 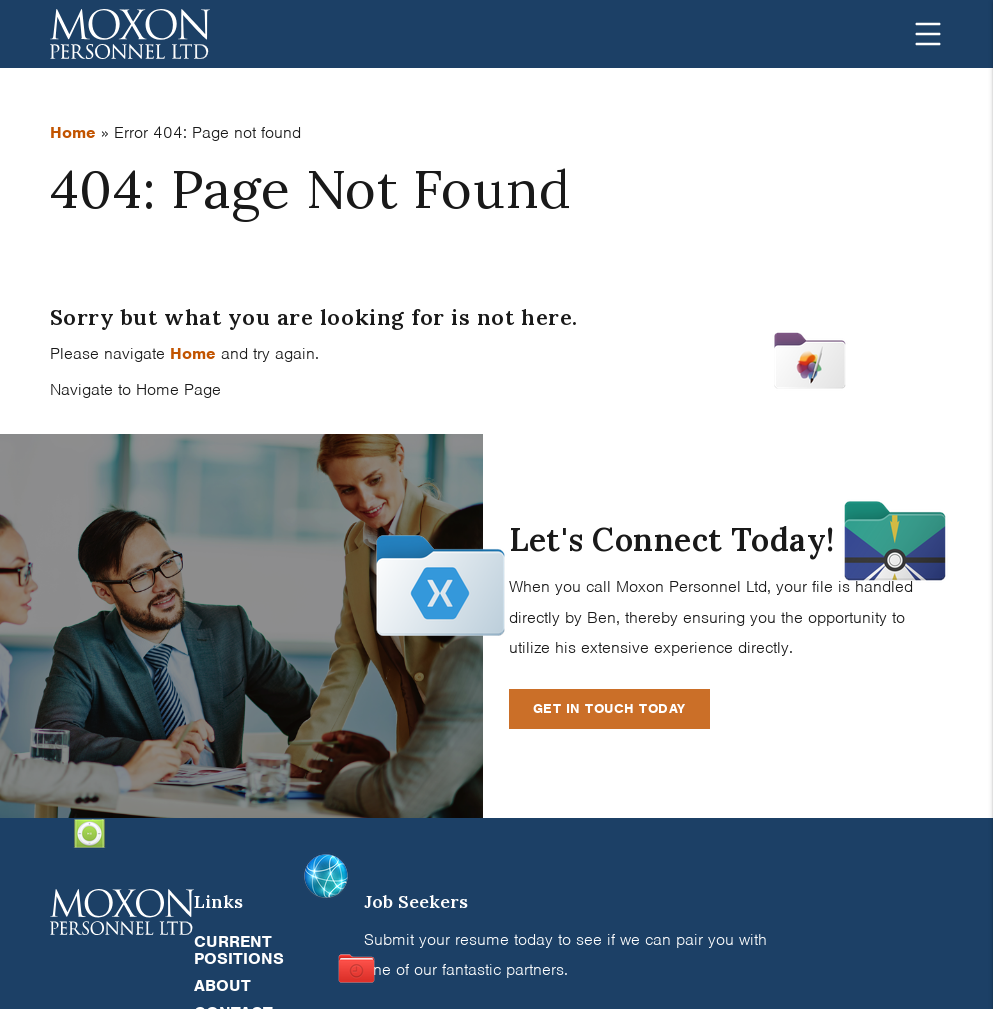 What do you see at coordinates (356, 968) in the screenshot?
I see `access temporary files folder` at bounding box center [356, 968].